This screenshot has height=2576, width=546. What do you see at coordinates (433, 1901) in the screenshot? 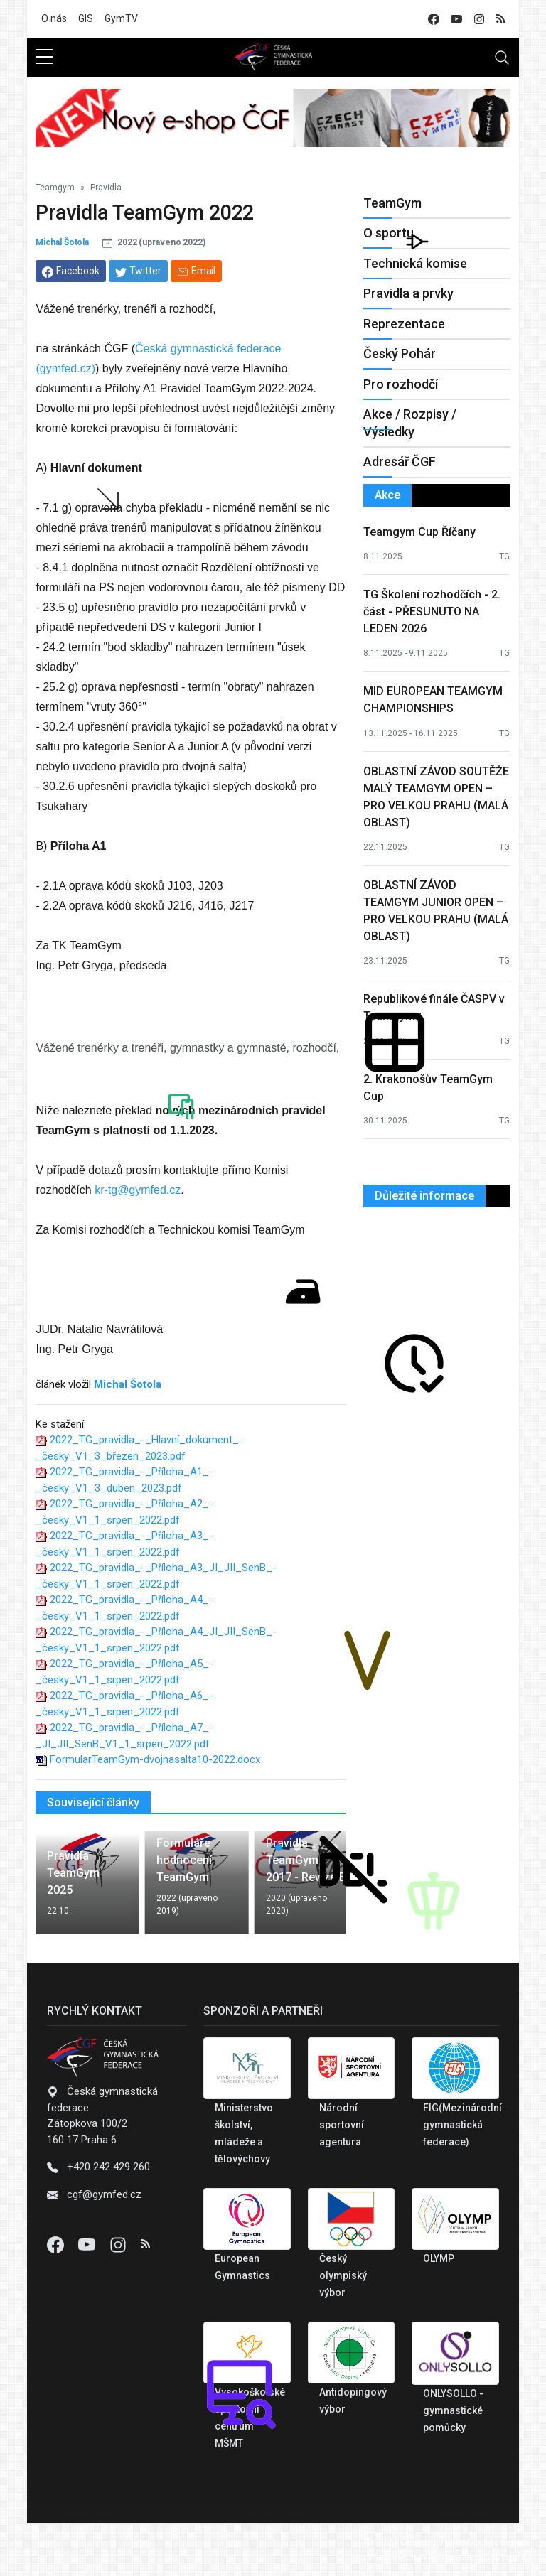
I see `access air traffic control features` at bounding box center [433, 1901].